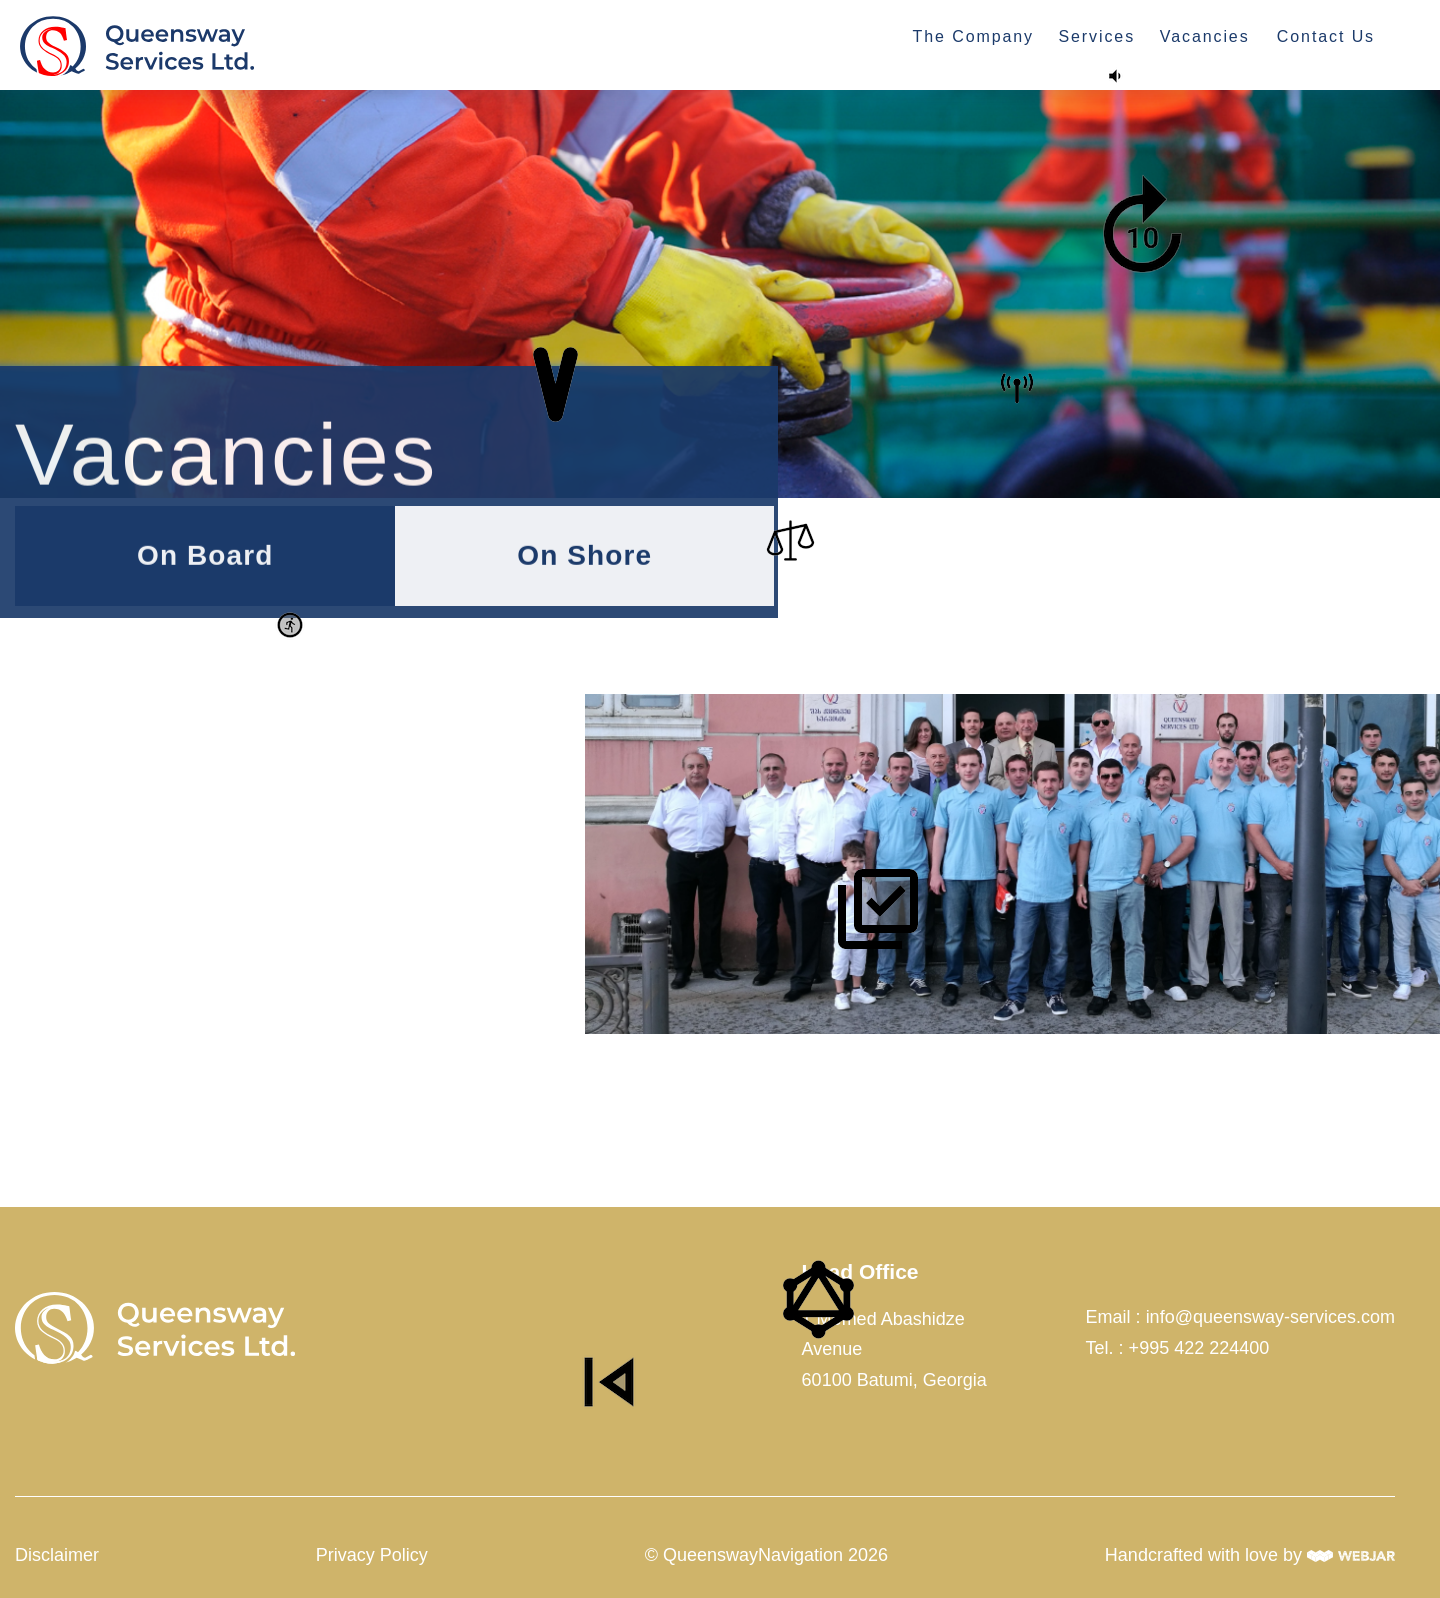 Image resolution: width=1440 pixels, height=1598 pixels. What do you see at coordinates (290, 625) in the screenshot?
I see `access running or jogging routes` at bounding box center [290, 625].